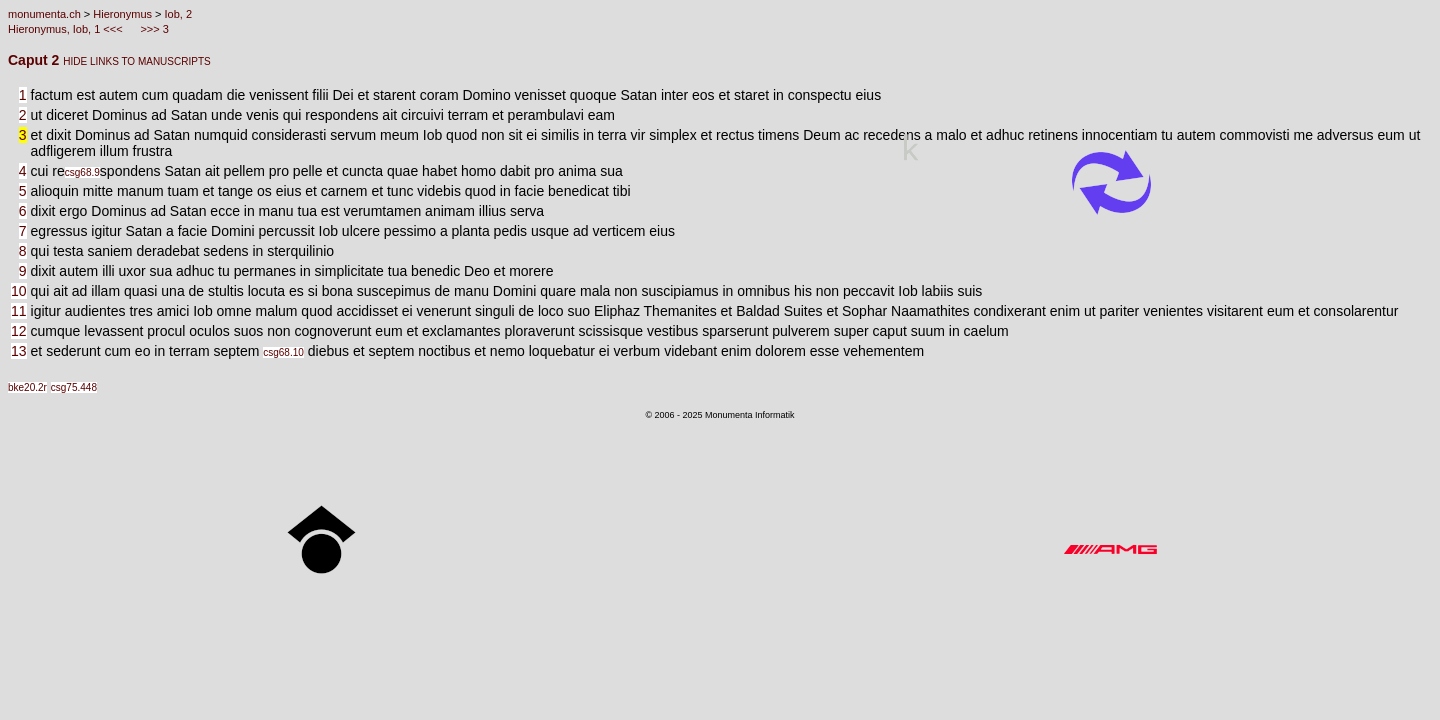 The width and height of the screenshot is (1440, 720). What do you see at coordinates (1110, 549) in the screenshot?
I see `mercedes-amg brand logo` at bounding box center [1110, 549].